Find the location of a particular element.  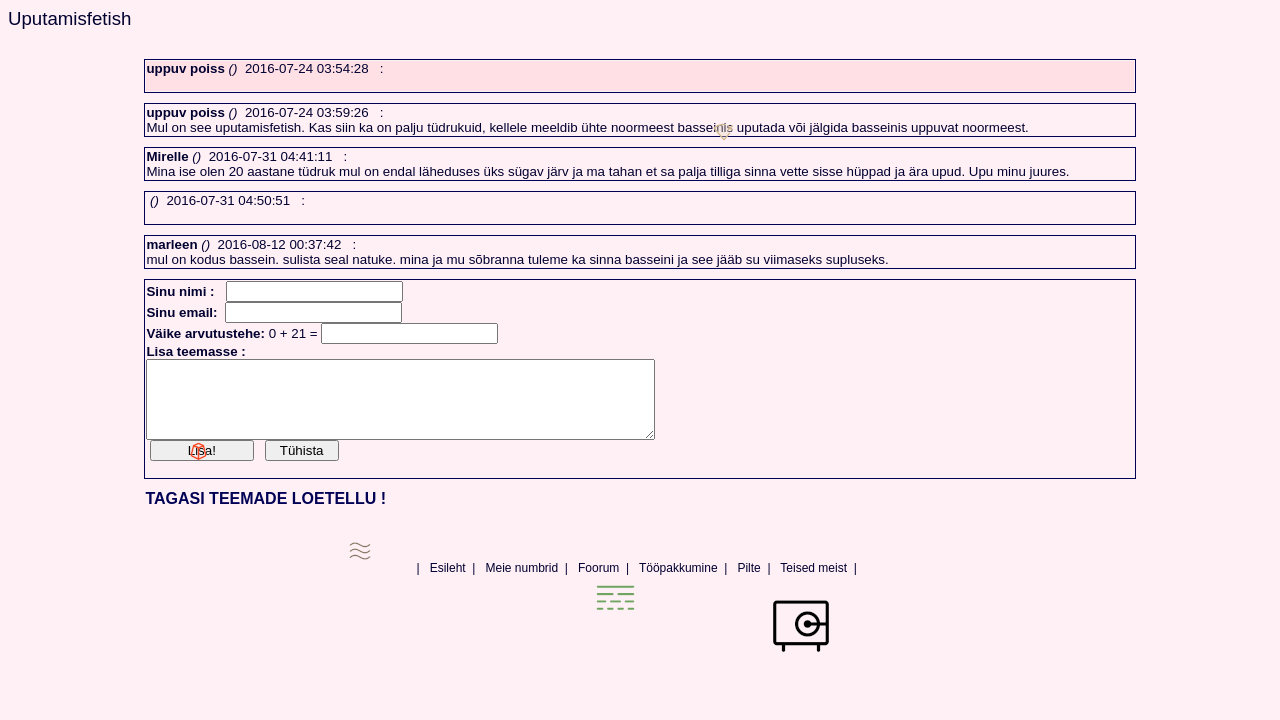

view 3D object or model is located at coordinates (198, 451).